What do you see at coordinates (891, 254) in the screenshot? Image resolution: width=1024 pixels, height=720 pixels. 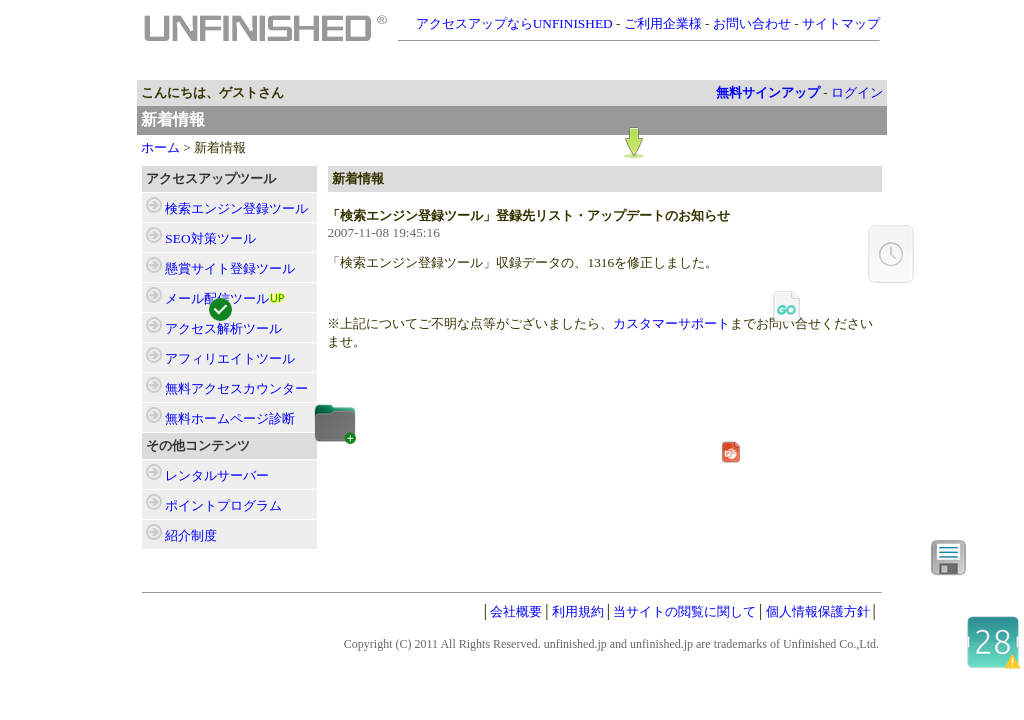 I see `image is currently loading` at bounding box center [891, 254].